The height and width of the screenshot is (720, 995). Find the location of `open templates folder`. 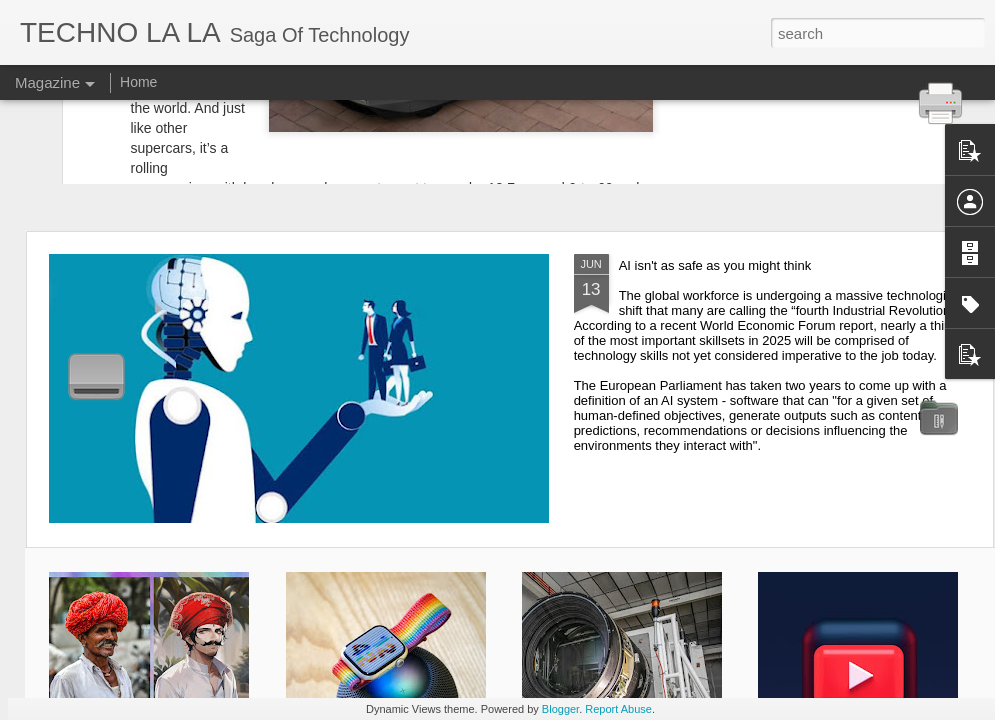

open templates folder is located at coordinates (939, 417).